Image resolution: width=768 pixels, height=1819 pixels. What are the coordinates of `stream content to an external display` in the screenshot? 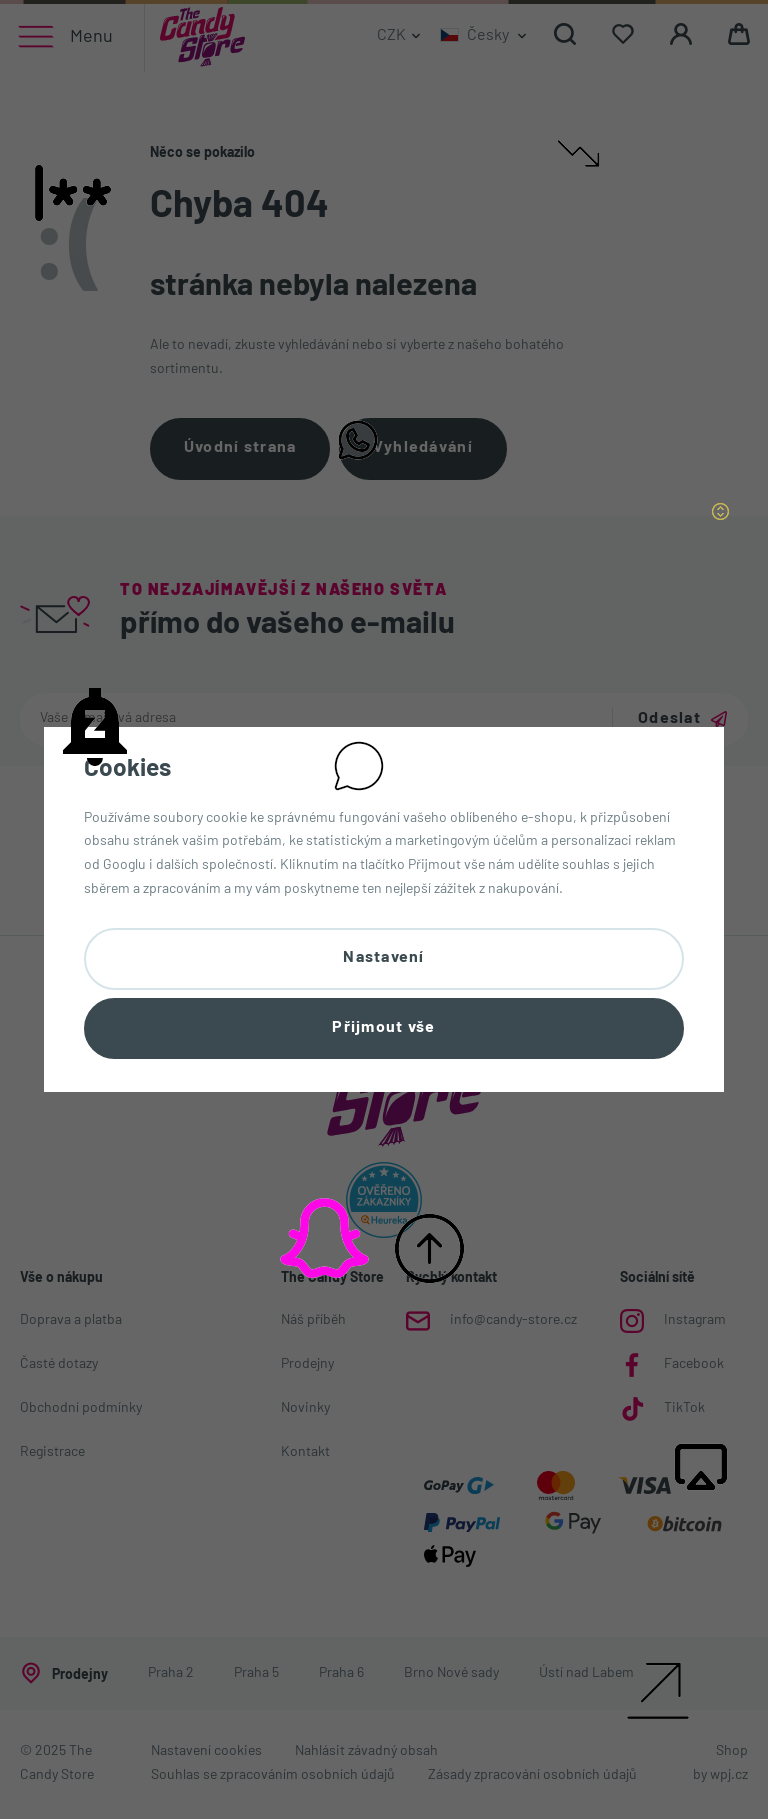 It's located at (701, 1466).